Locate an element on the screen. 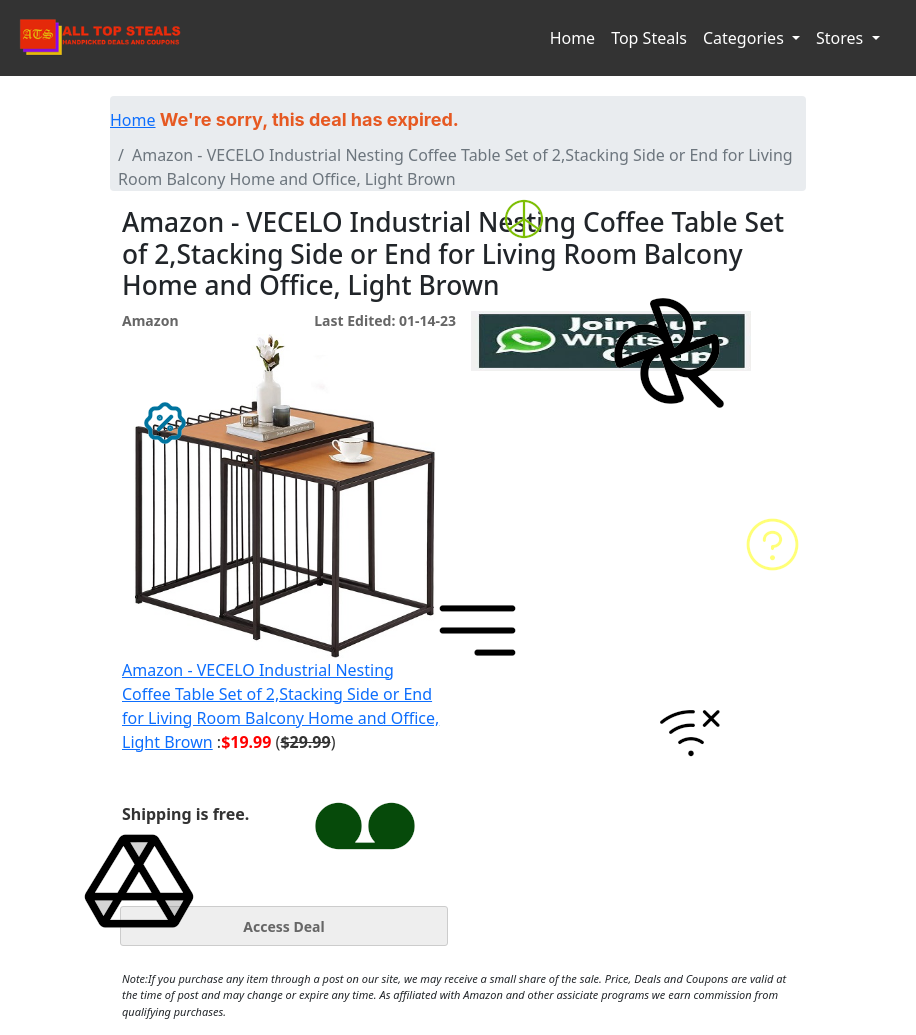  indicates audio or video recording in progress is located at coordinates (365, 826).